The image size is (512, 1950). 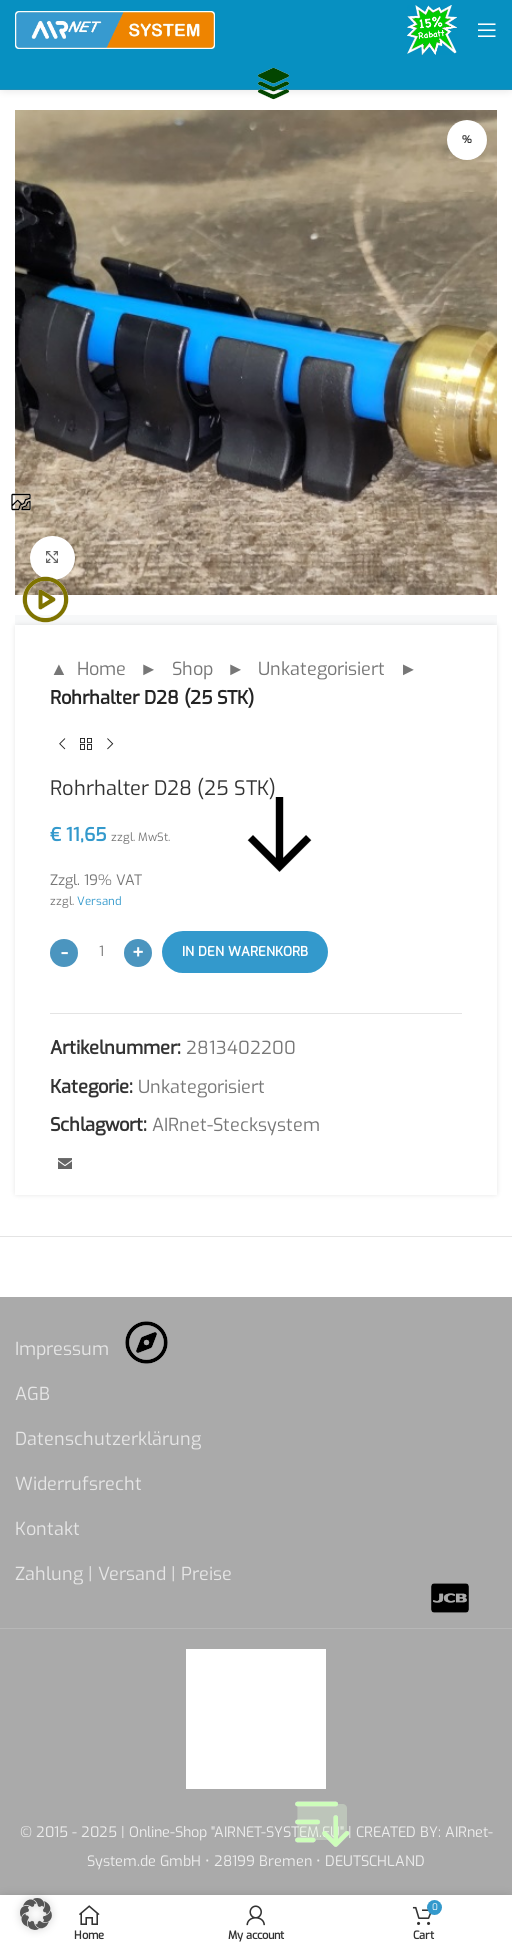 I want to click on play media or video content, so click(x=45, y=599).